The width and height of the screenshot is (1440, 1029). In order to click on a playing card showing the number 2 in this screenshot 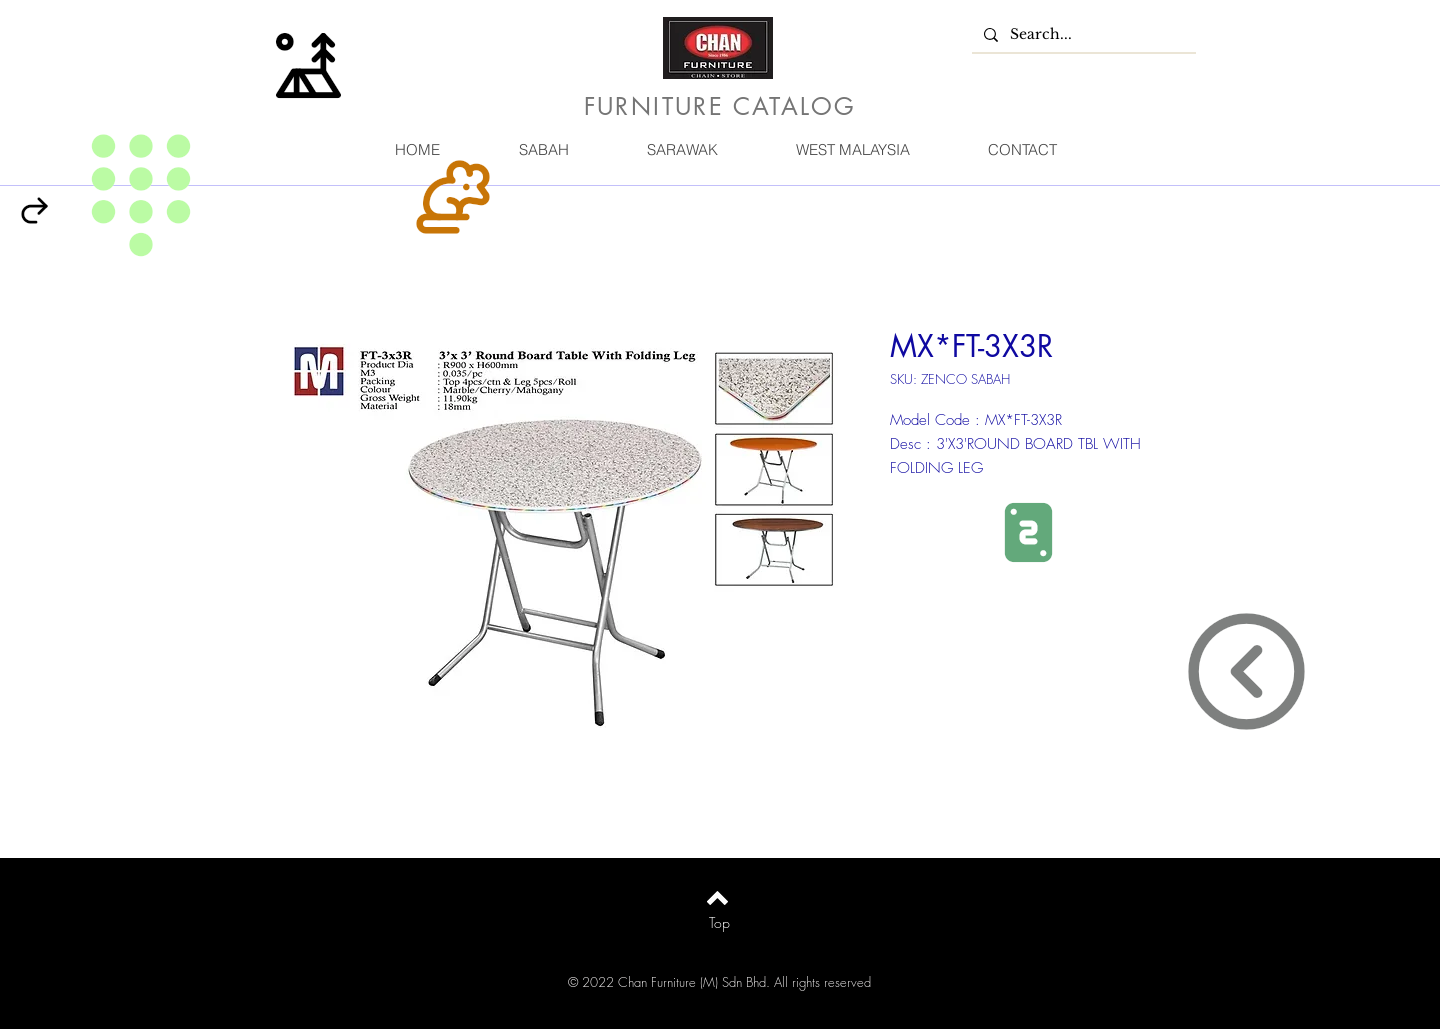, I will do `click(1028, 532)`.